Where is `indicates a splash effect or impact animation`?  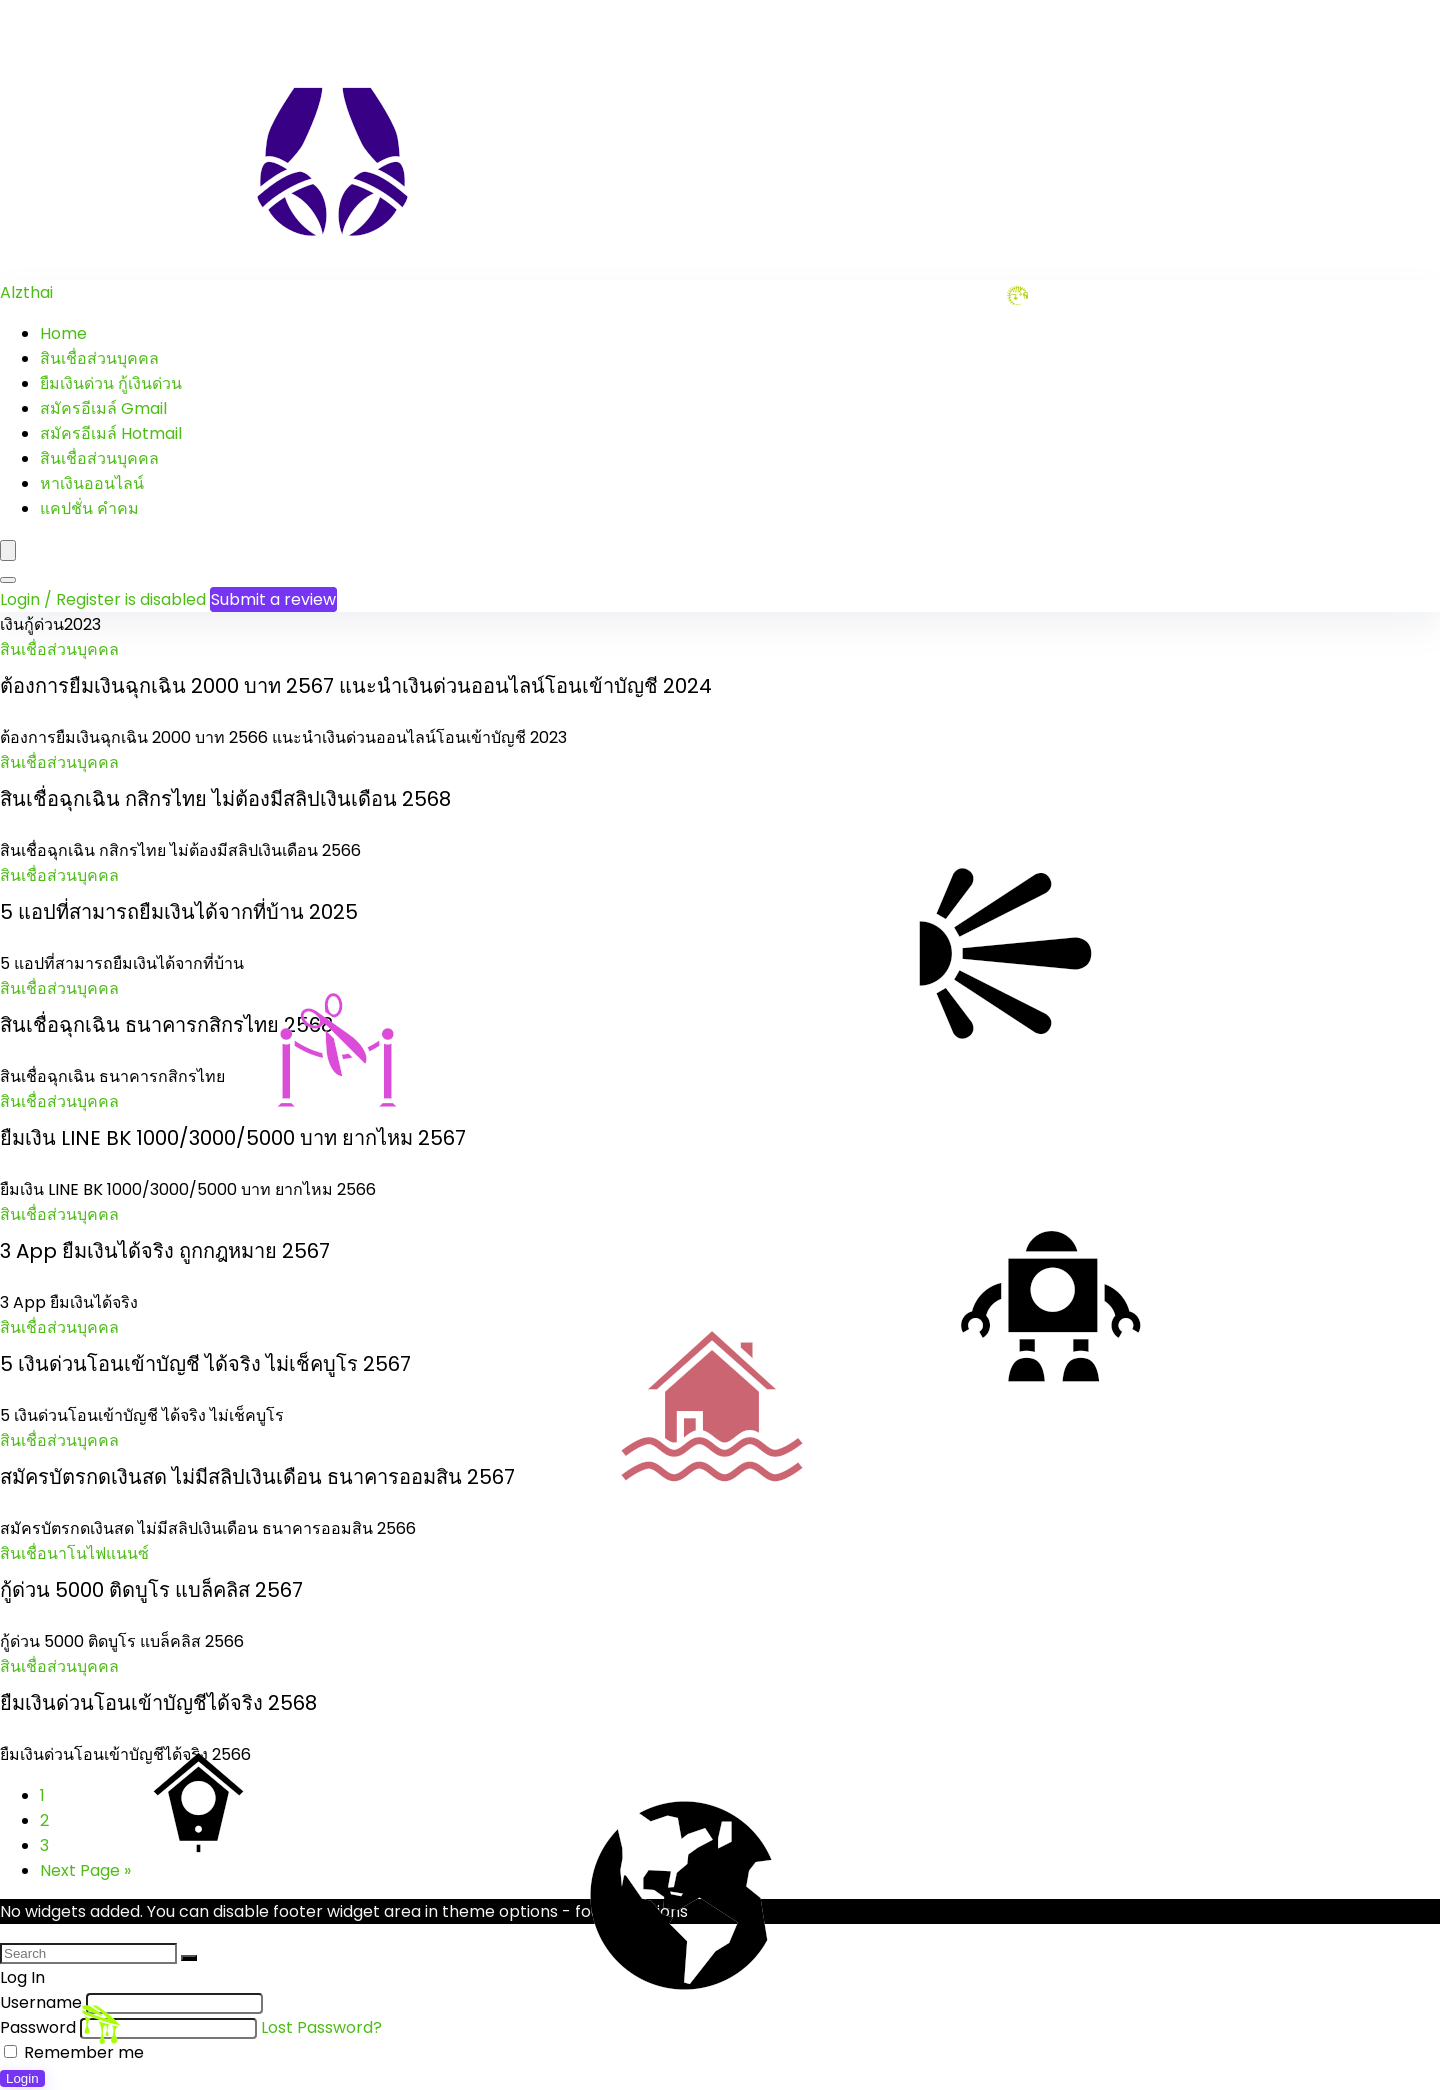 indicates a splash effect or impact animation is located at coordinates (1005, 953).